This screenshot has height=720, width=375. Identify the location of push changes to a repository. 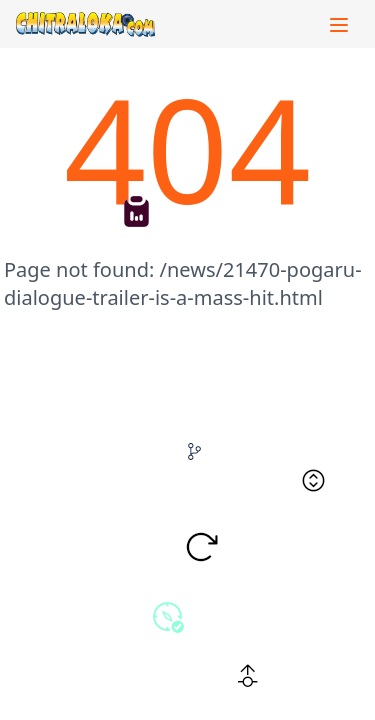
(247, 675).